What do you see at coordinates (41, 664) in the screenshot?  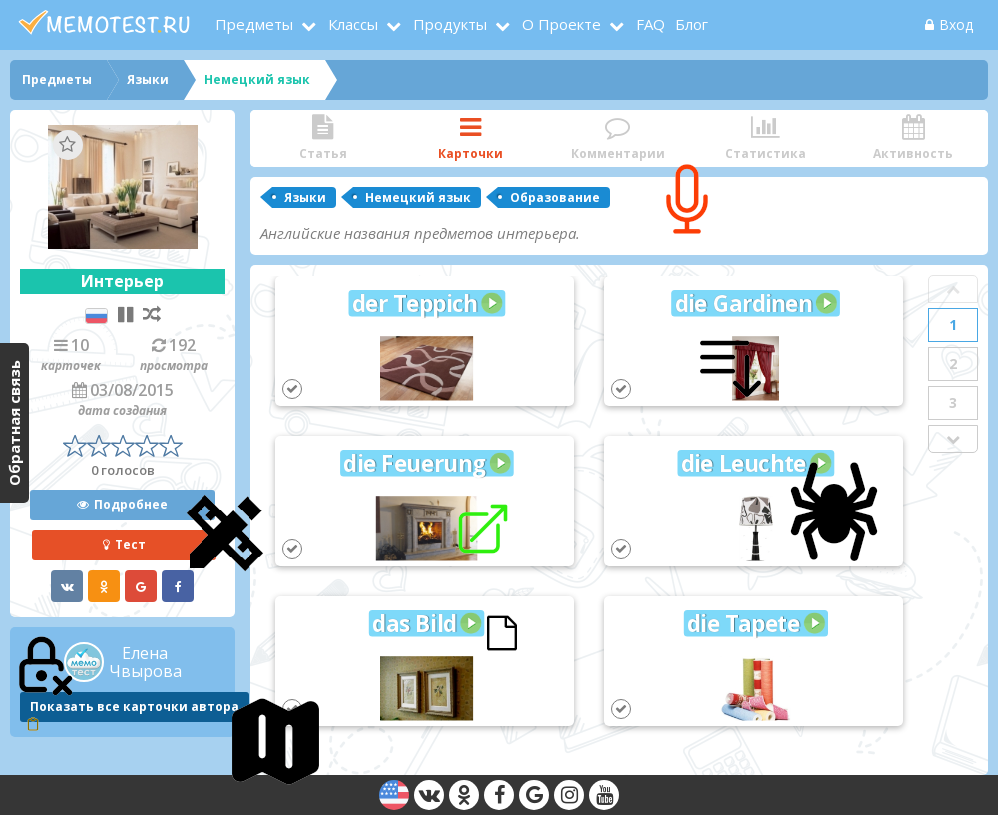 I see `remove or delete a security lock` at bounding box center [41, 664].